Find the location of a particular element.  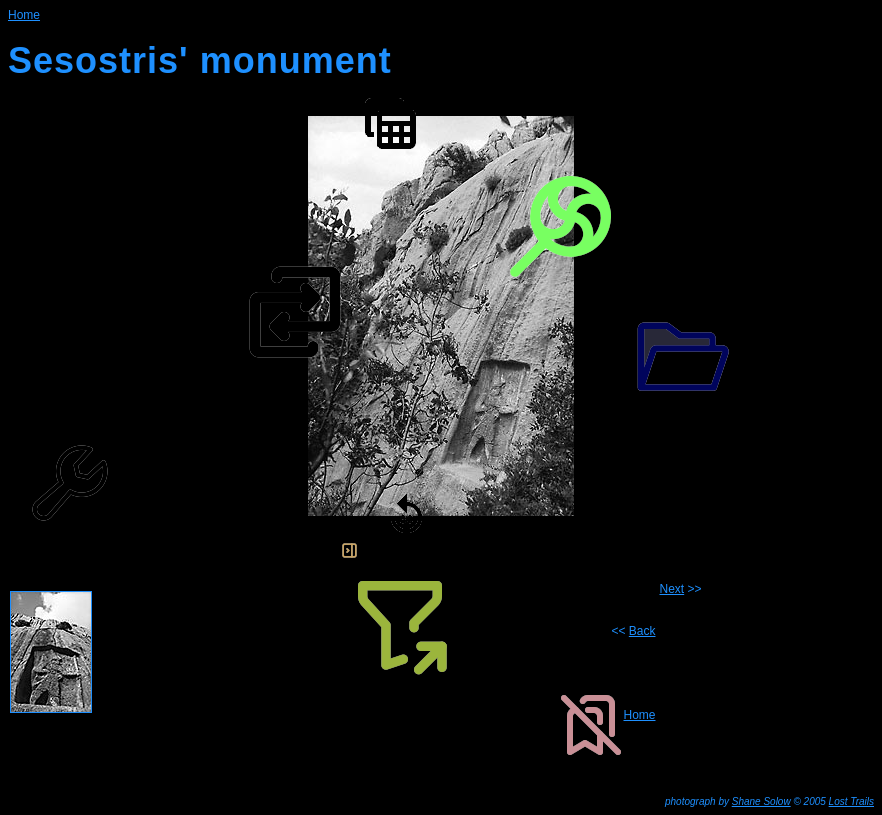

access candy or sweets category is located at coordinates (560, 226).